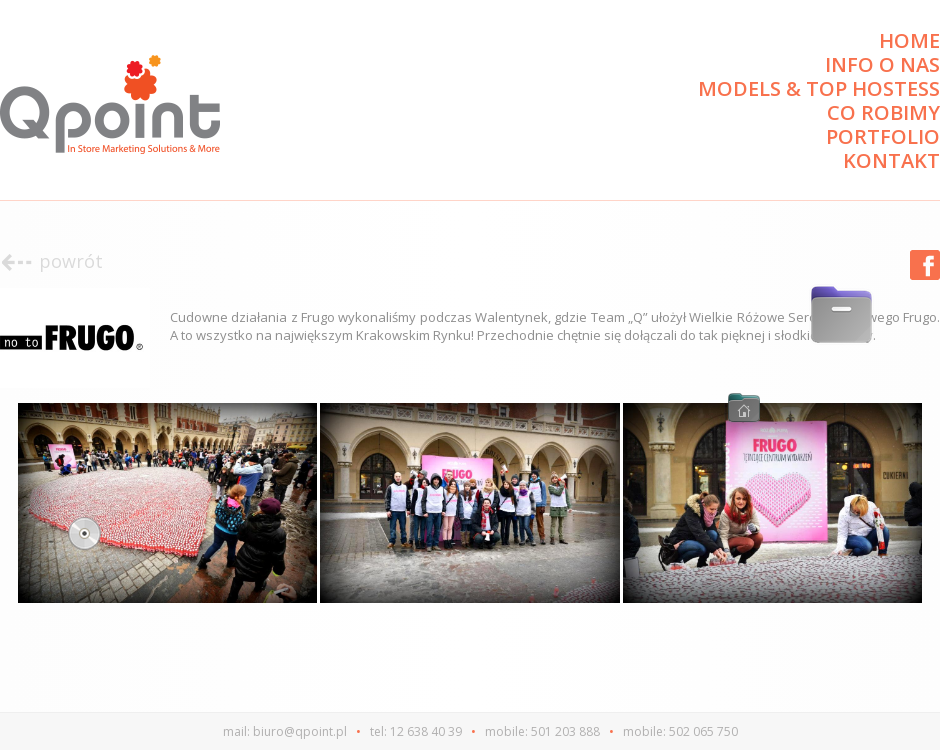 The height and width of the screenshot is (750, 940). What do you see at coordinates (84, 533) in the screenshot?
I see `access DVD drive or optical disc` at bounding box center [84, 533].